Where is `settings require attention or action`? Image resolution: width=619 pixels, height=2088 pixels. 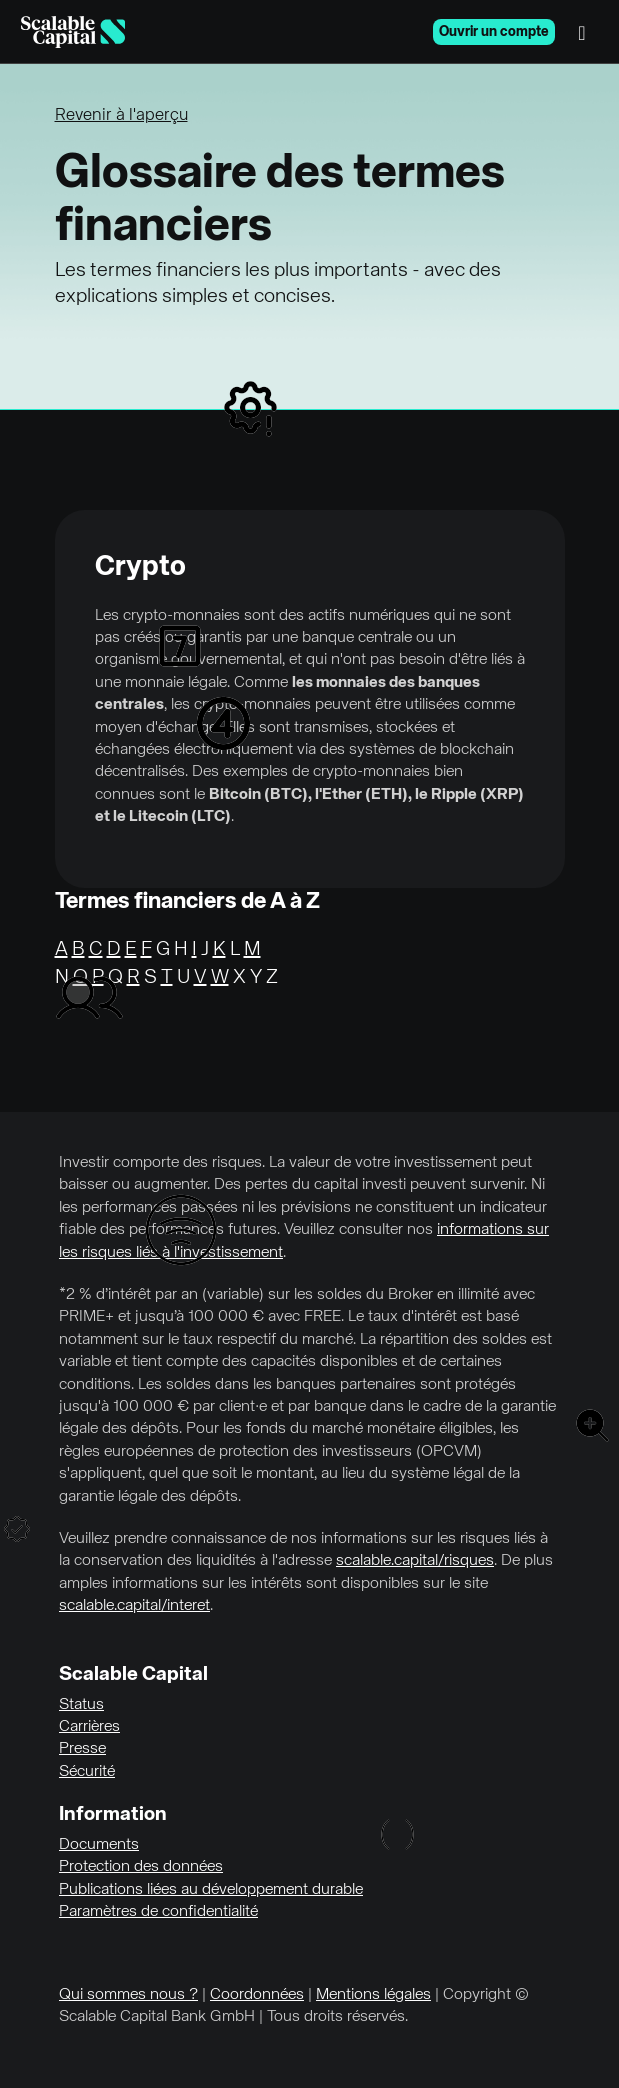
settings require attention or action is located at coordinates (250, 407).